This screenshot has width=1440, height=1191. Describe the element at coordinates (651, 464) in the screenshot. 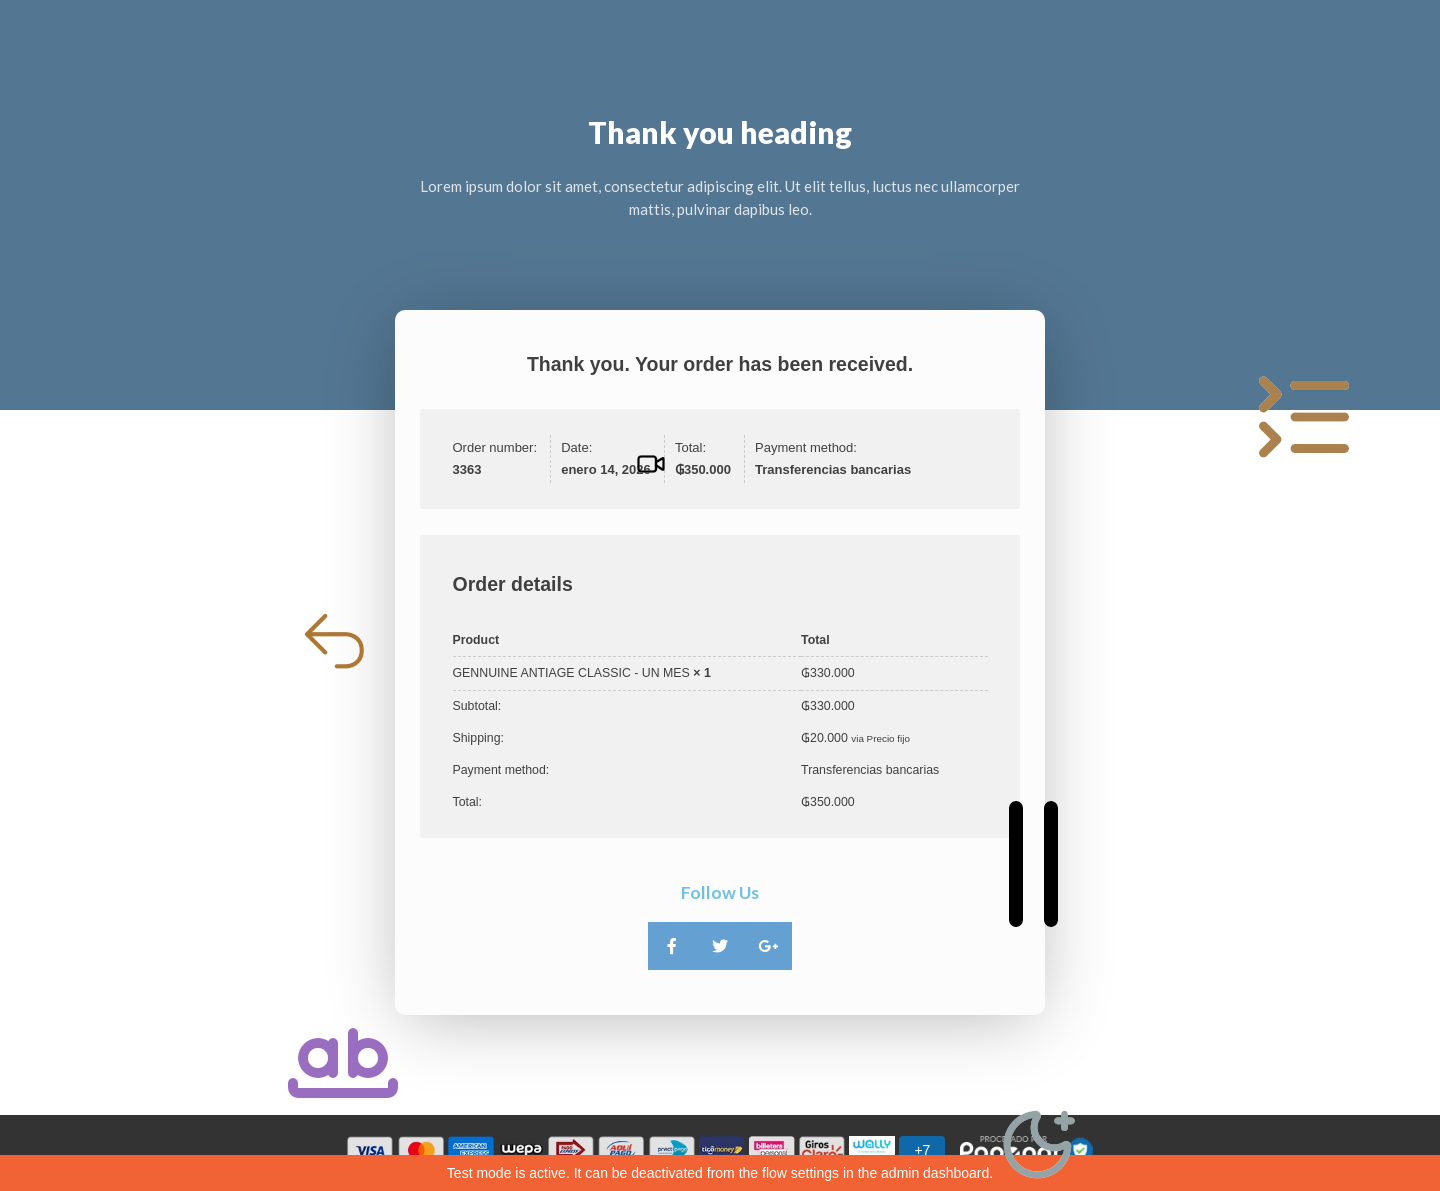

I see `start a video call` at that location.